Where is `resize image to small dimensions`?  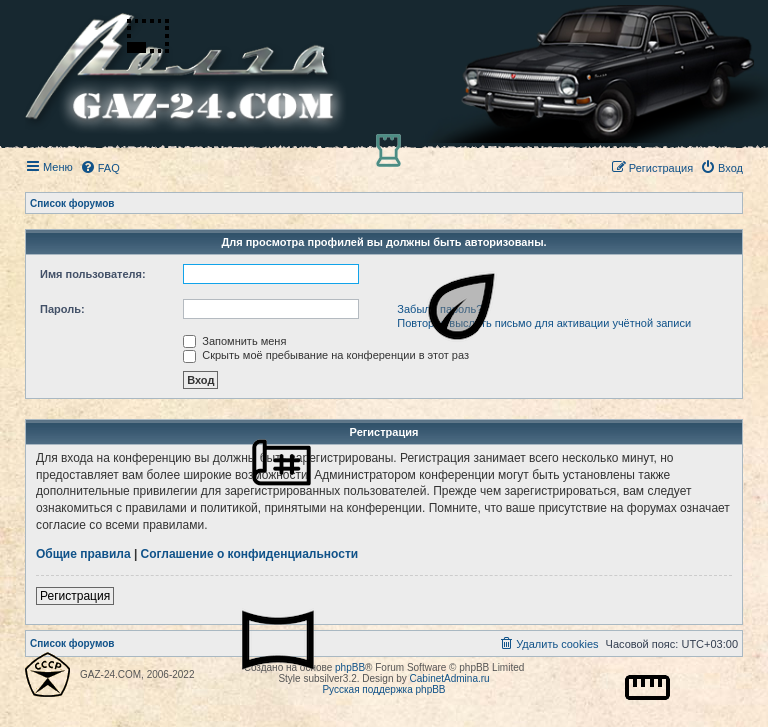
resize image to small dimensions is located at coordinates (148, 36).